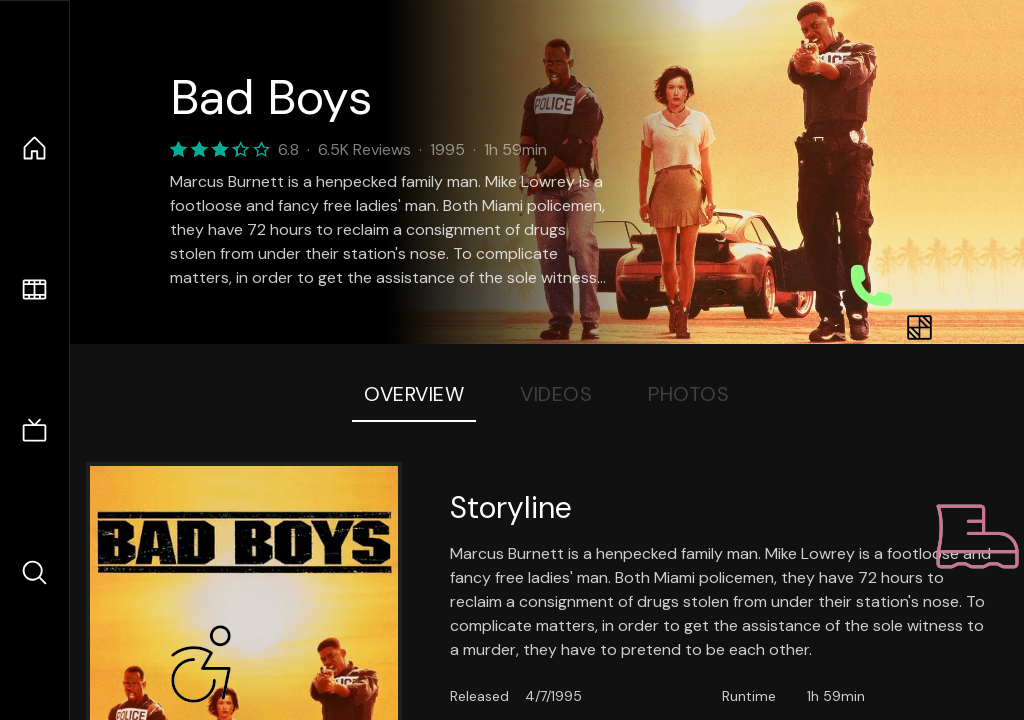 Image resolution: width=1024 pixels, height=720 pixels. I want to click on indicates transparency or no background in image editing, so click(919, 327).